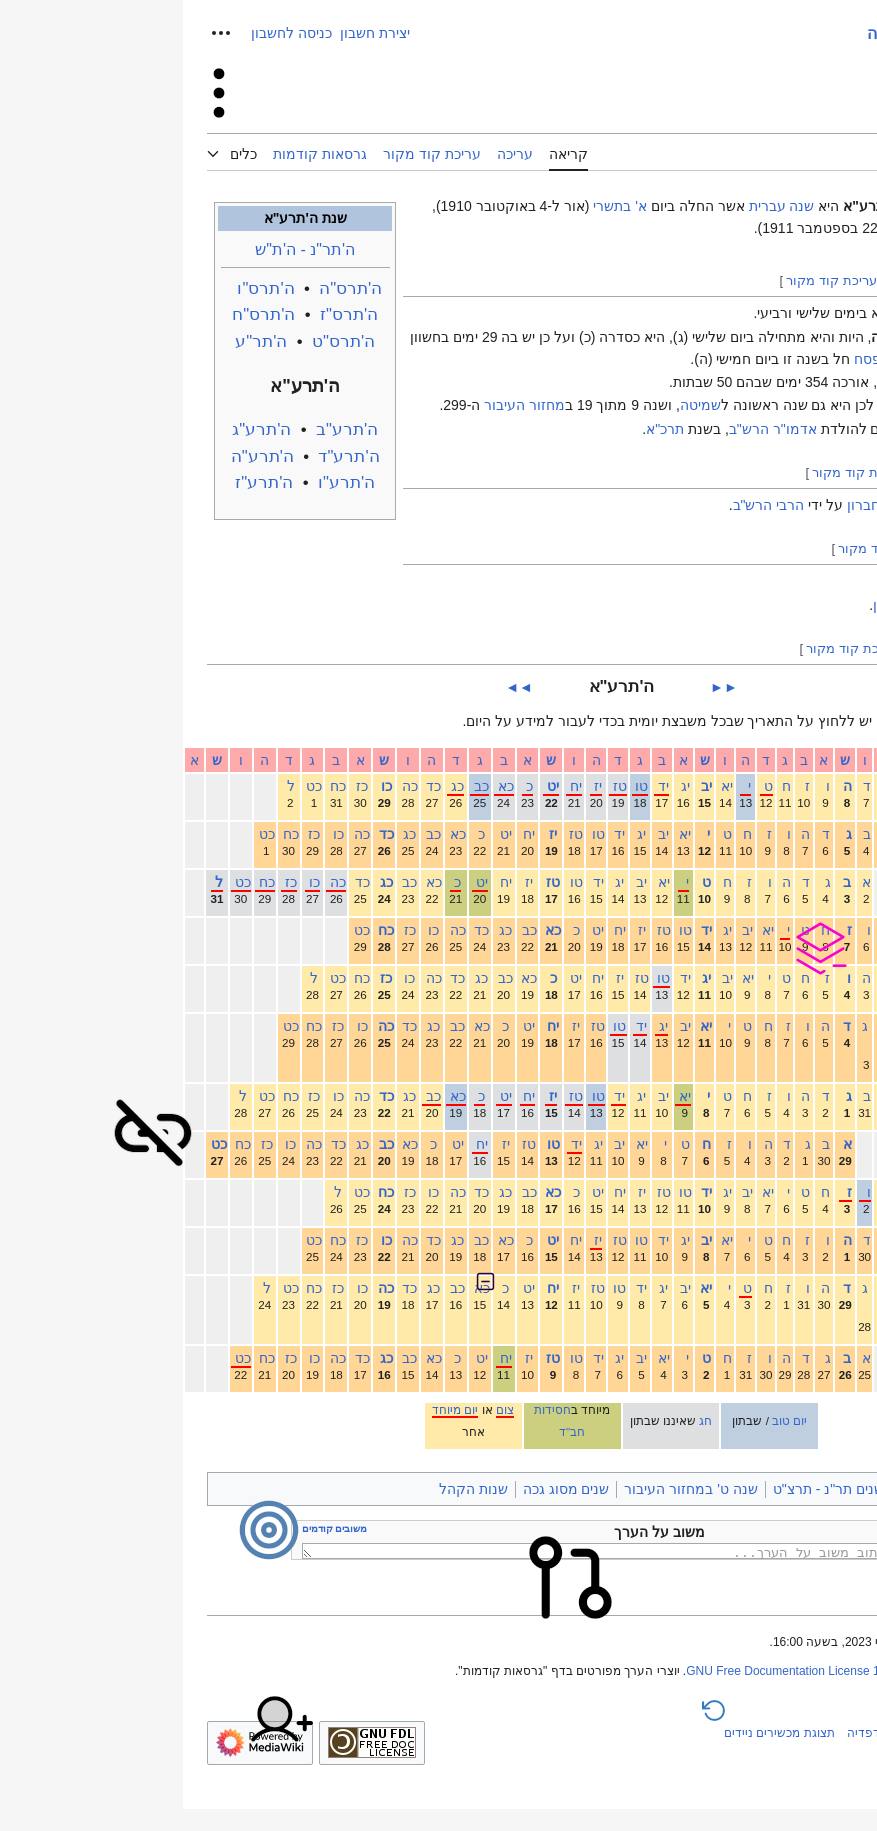 The height and width of the screenshot is (1831, 877). What do you see at coordinates (820, 948) in the screenshot?
I see `remove a layer from the stack` at bounding box center [820, 948].